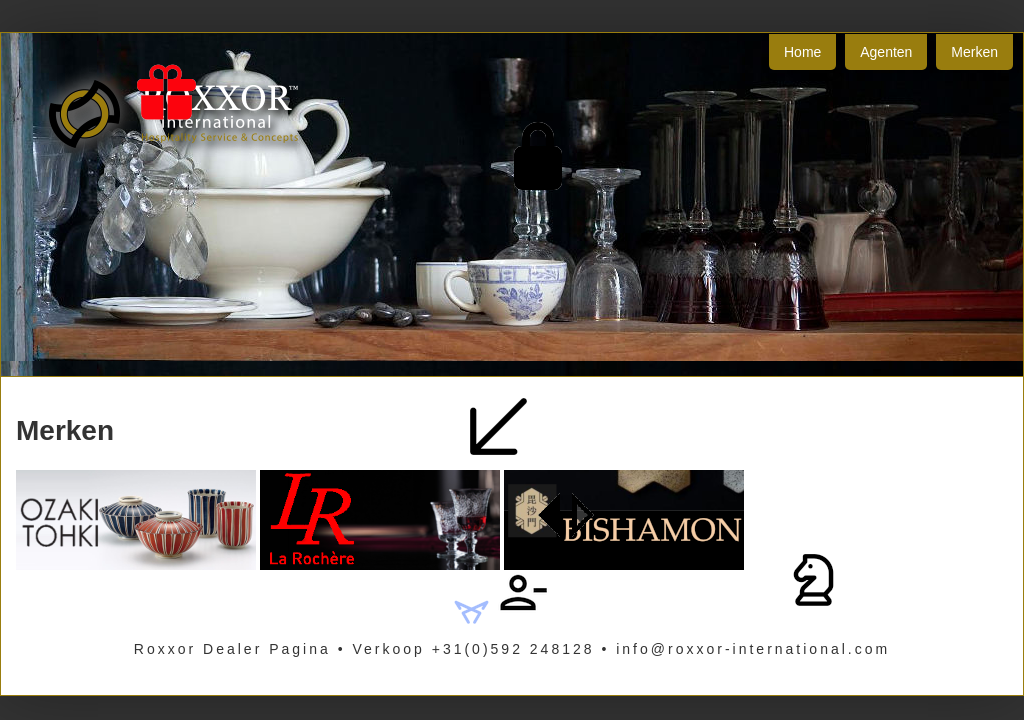  I want to click on cupra brand logo, so click(471, 611).